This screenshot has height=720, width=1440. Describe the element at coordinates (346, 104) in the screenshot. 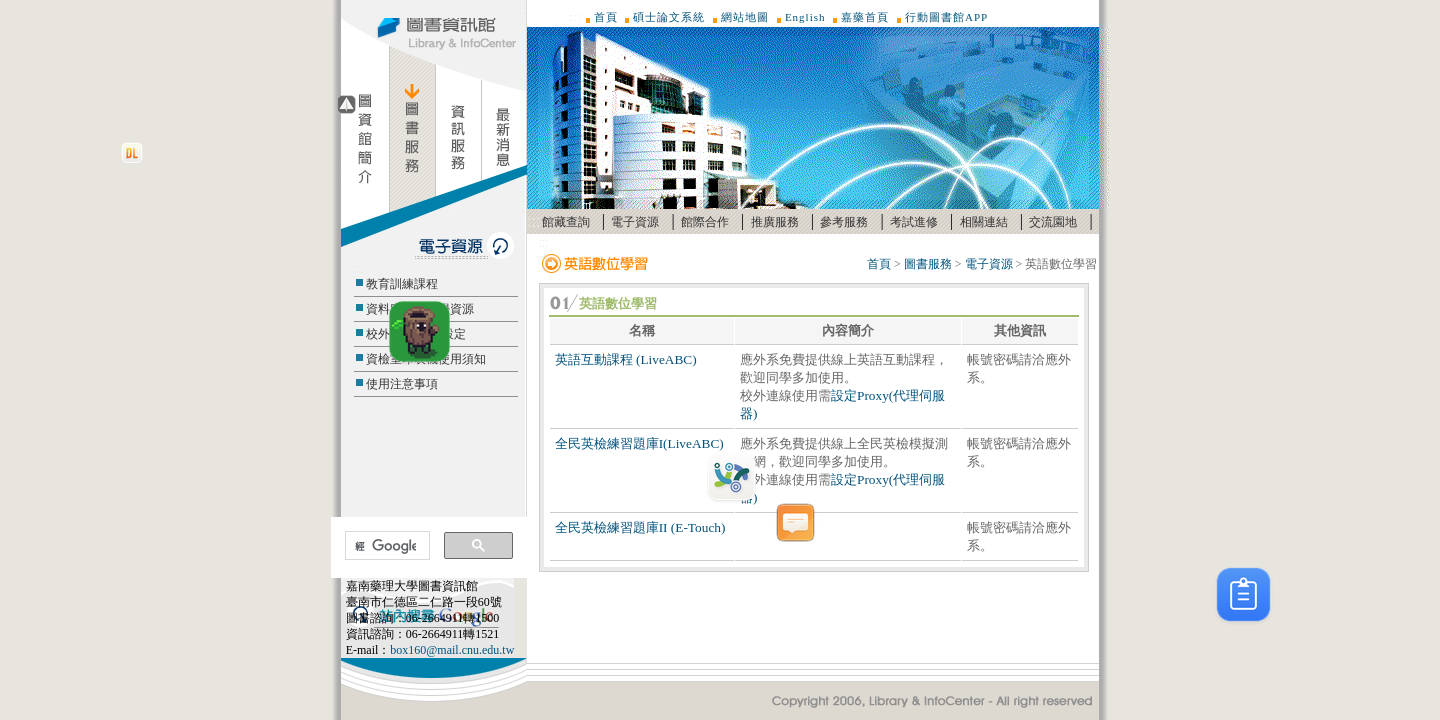

I see `send or share content` at that location.